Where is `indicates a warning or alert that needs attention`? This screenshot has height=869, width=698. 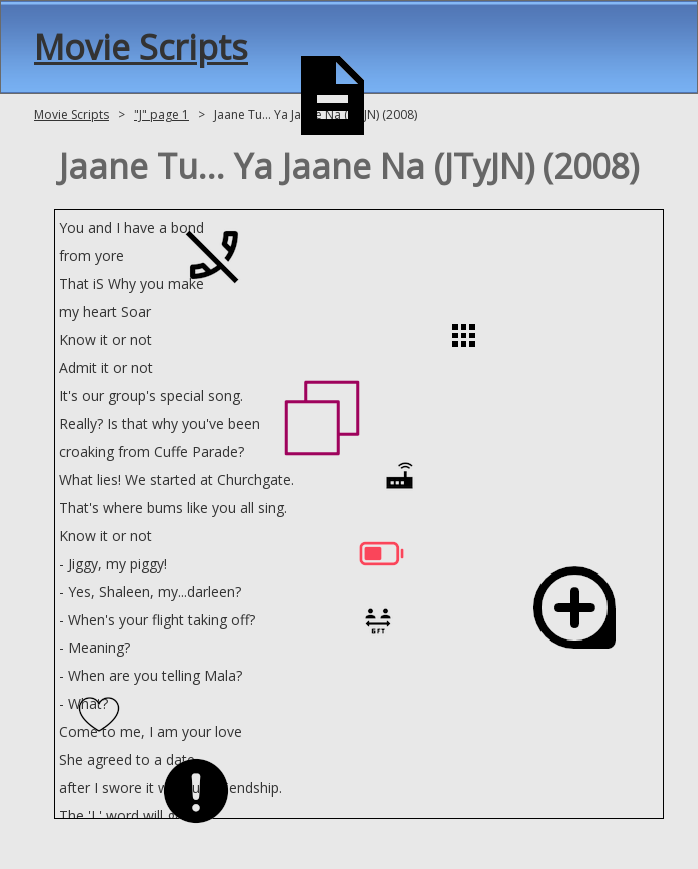
indicates a warning or alert that needs attention is located at coordinates (196, 791).